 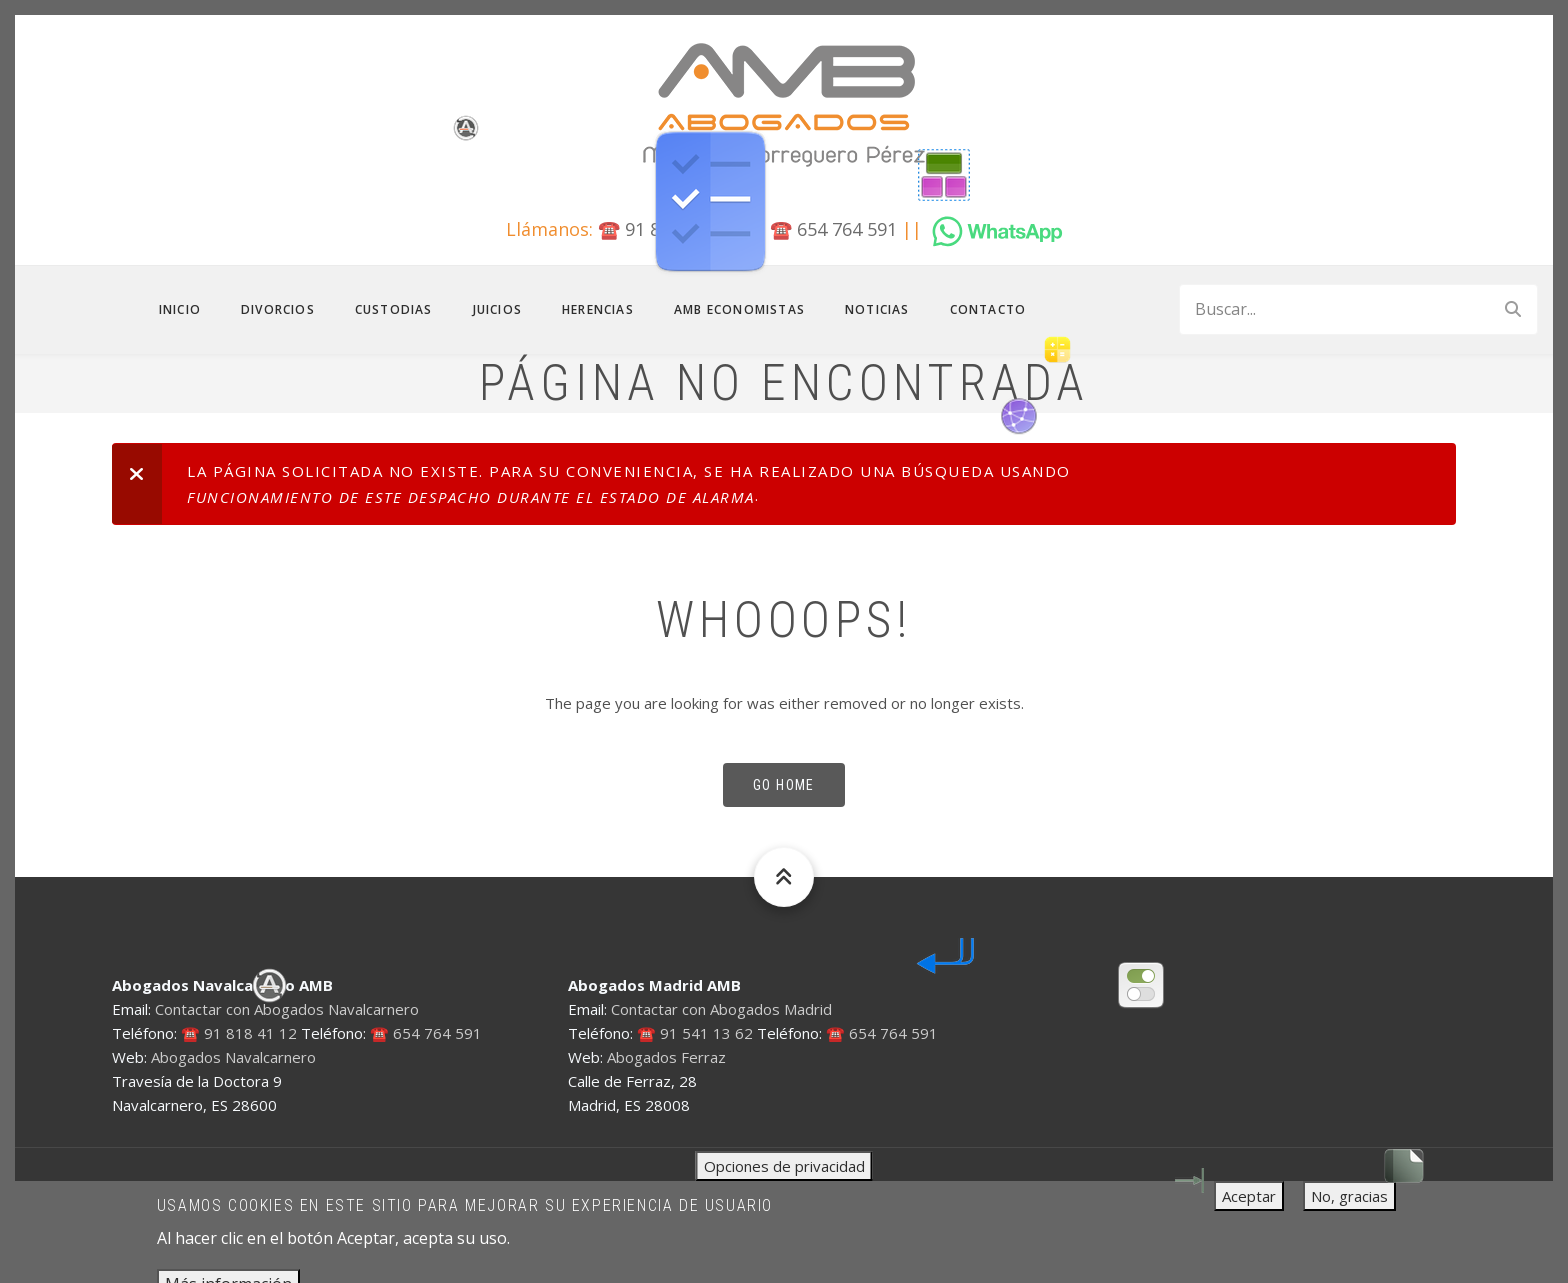 I want to click on access network workgroup or shared resources, so click(x=1019, y=416).